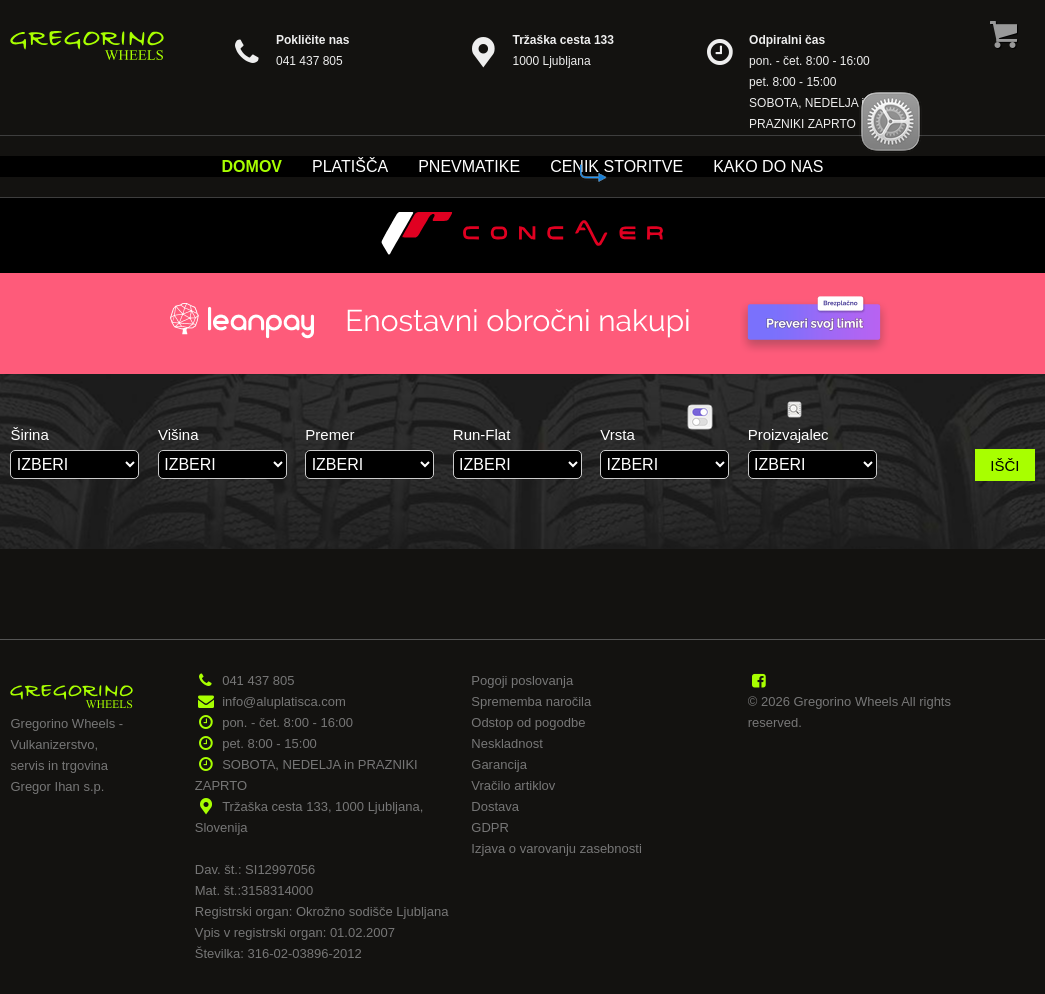  I want to click on open gnome tweaks settings, so click(700, 417).